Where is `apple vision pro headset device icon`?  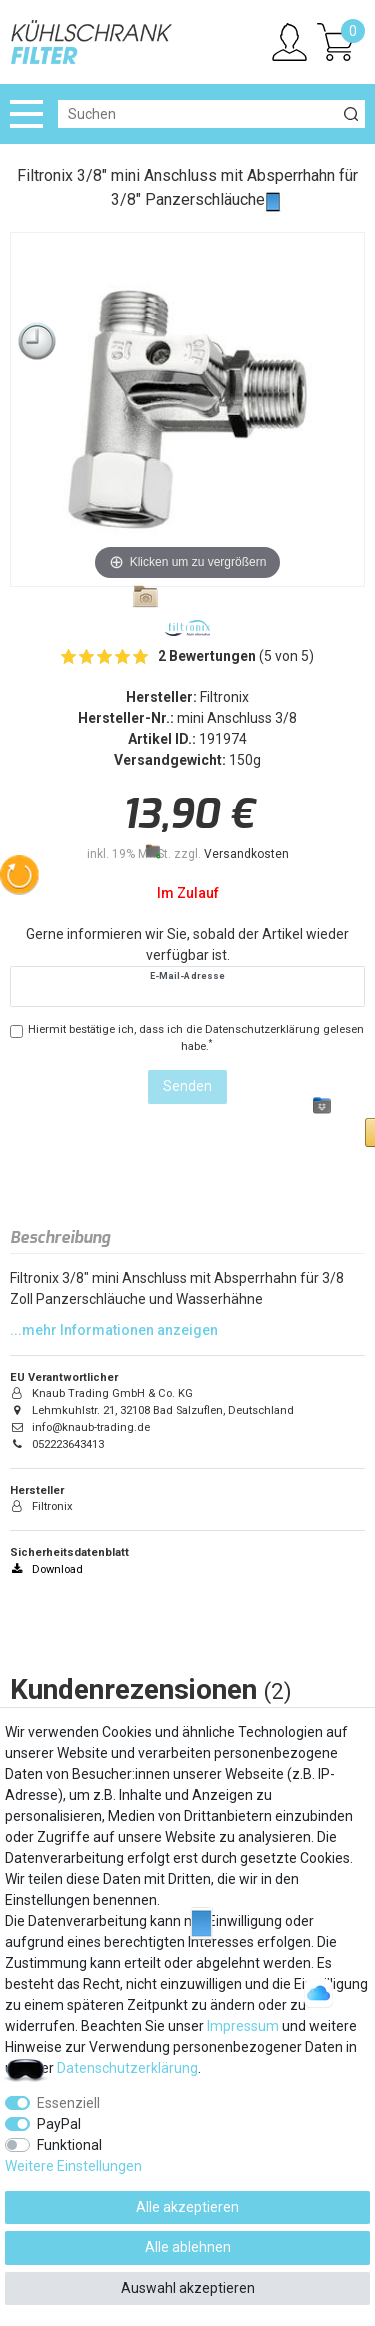 apple vision pro headset device icon is located at coordinates (25, 2069).